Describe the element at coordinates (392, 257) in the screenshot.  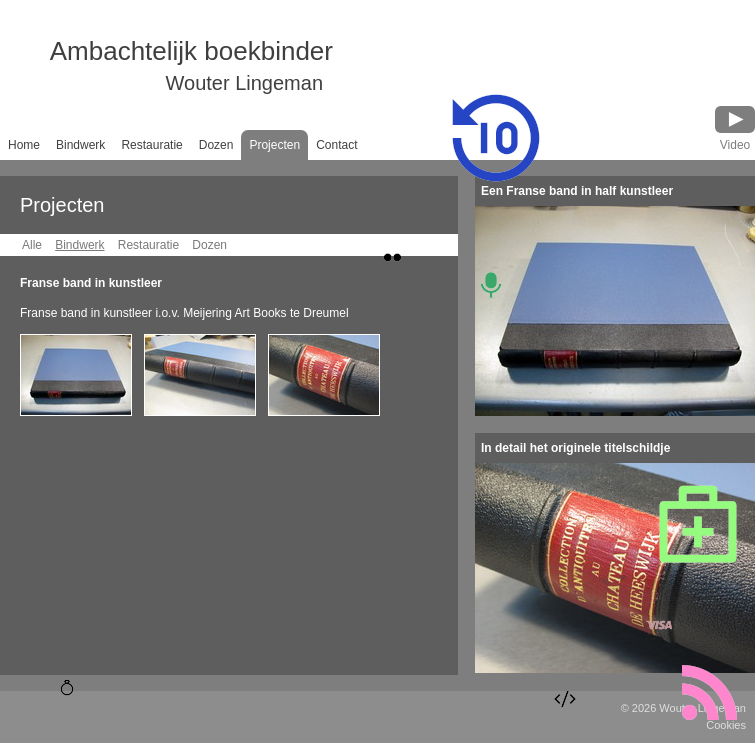
I see `open Flickr app` at that location.